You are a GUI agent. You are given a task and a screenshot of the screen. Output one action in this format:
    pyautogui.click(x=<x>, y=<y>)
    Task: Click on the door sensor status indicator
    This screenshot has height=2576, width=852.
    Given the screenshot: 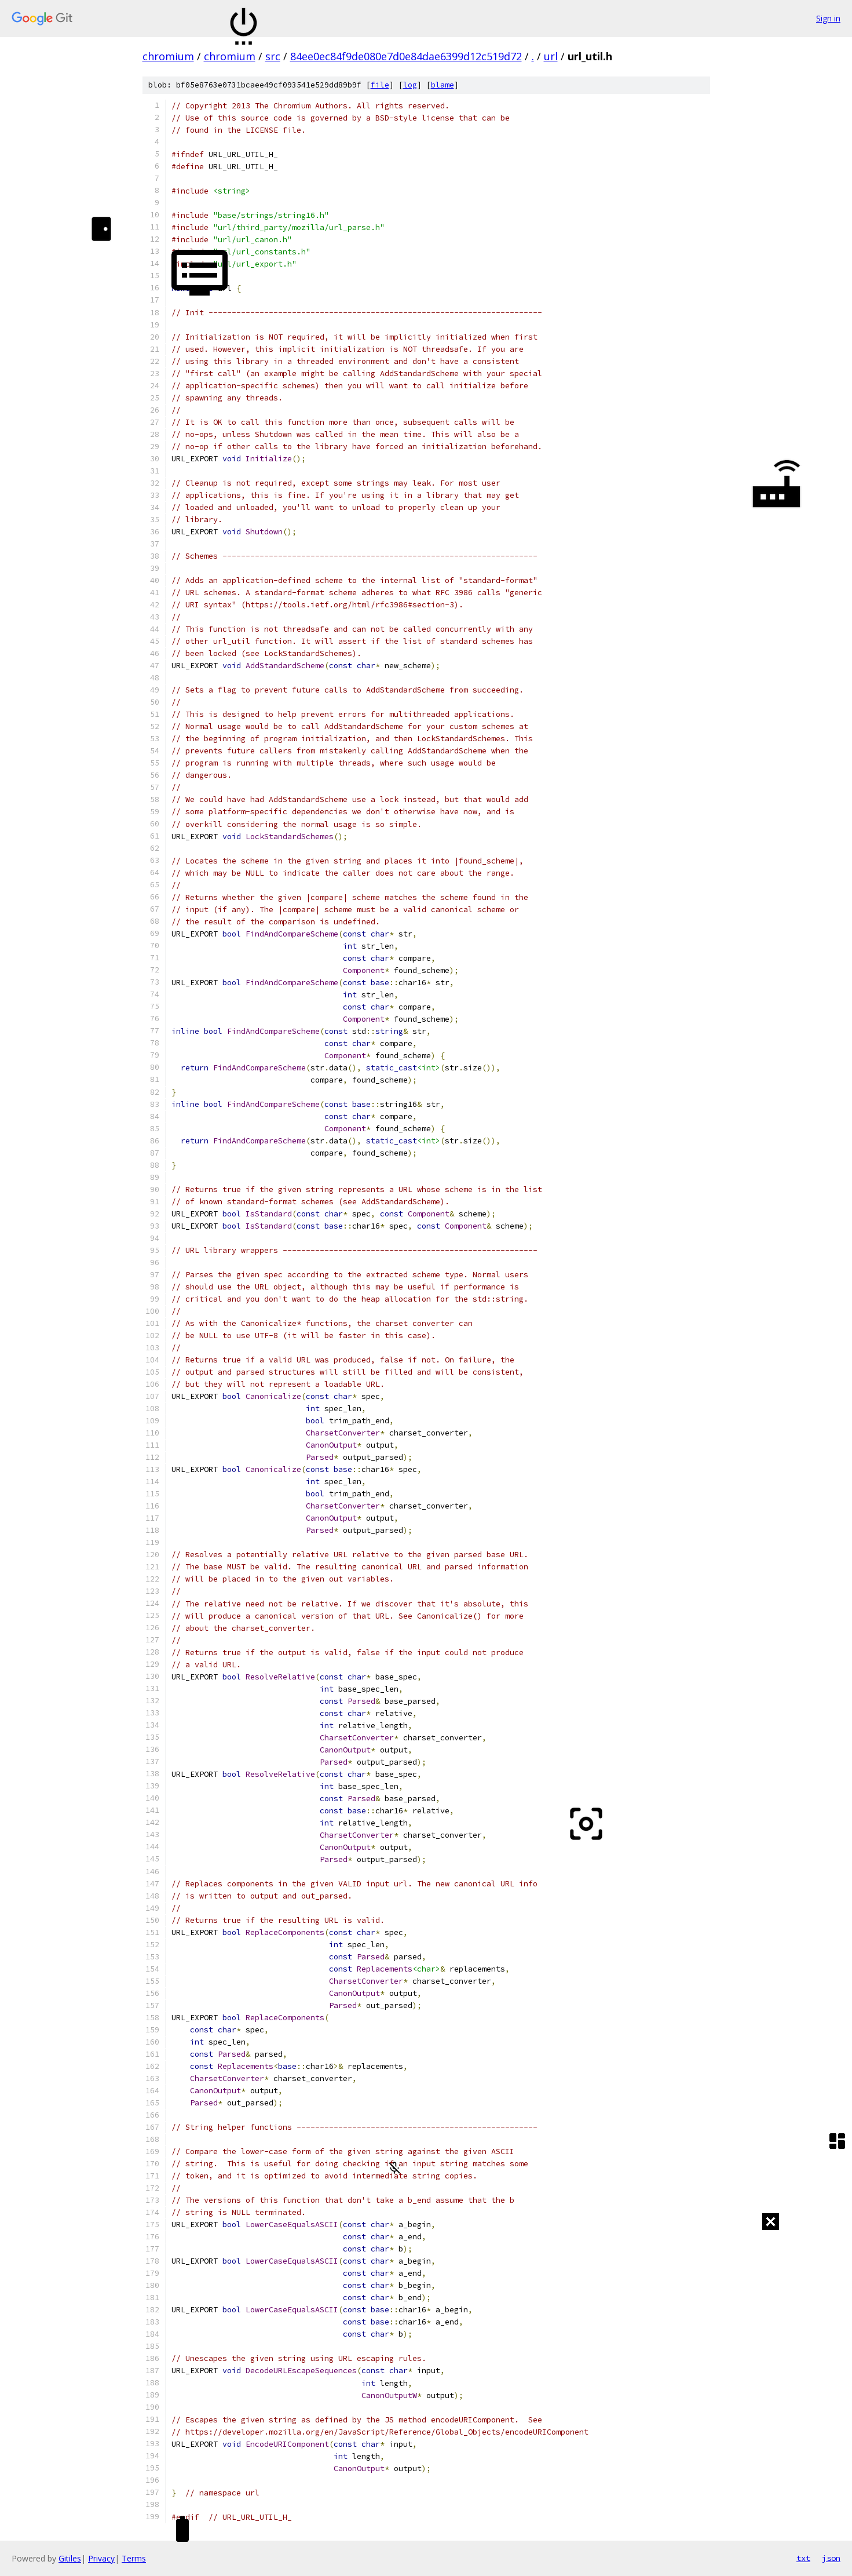 What is the action you would take?
    pyautogui.click(x=101, y=229)
    